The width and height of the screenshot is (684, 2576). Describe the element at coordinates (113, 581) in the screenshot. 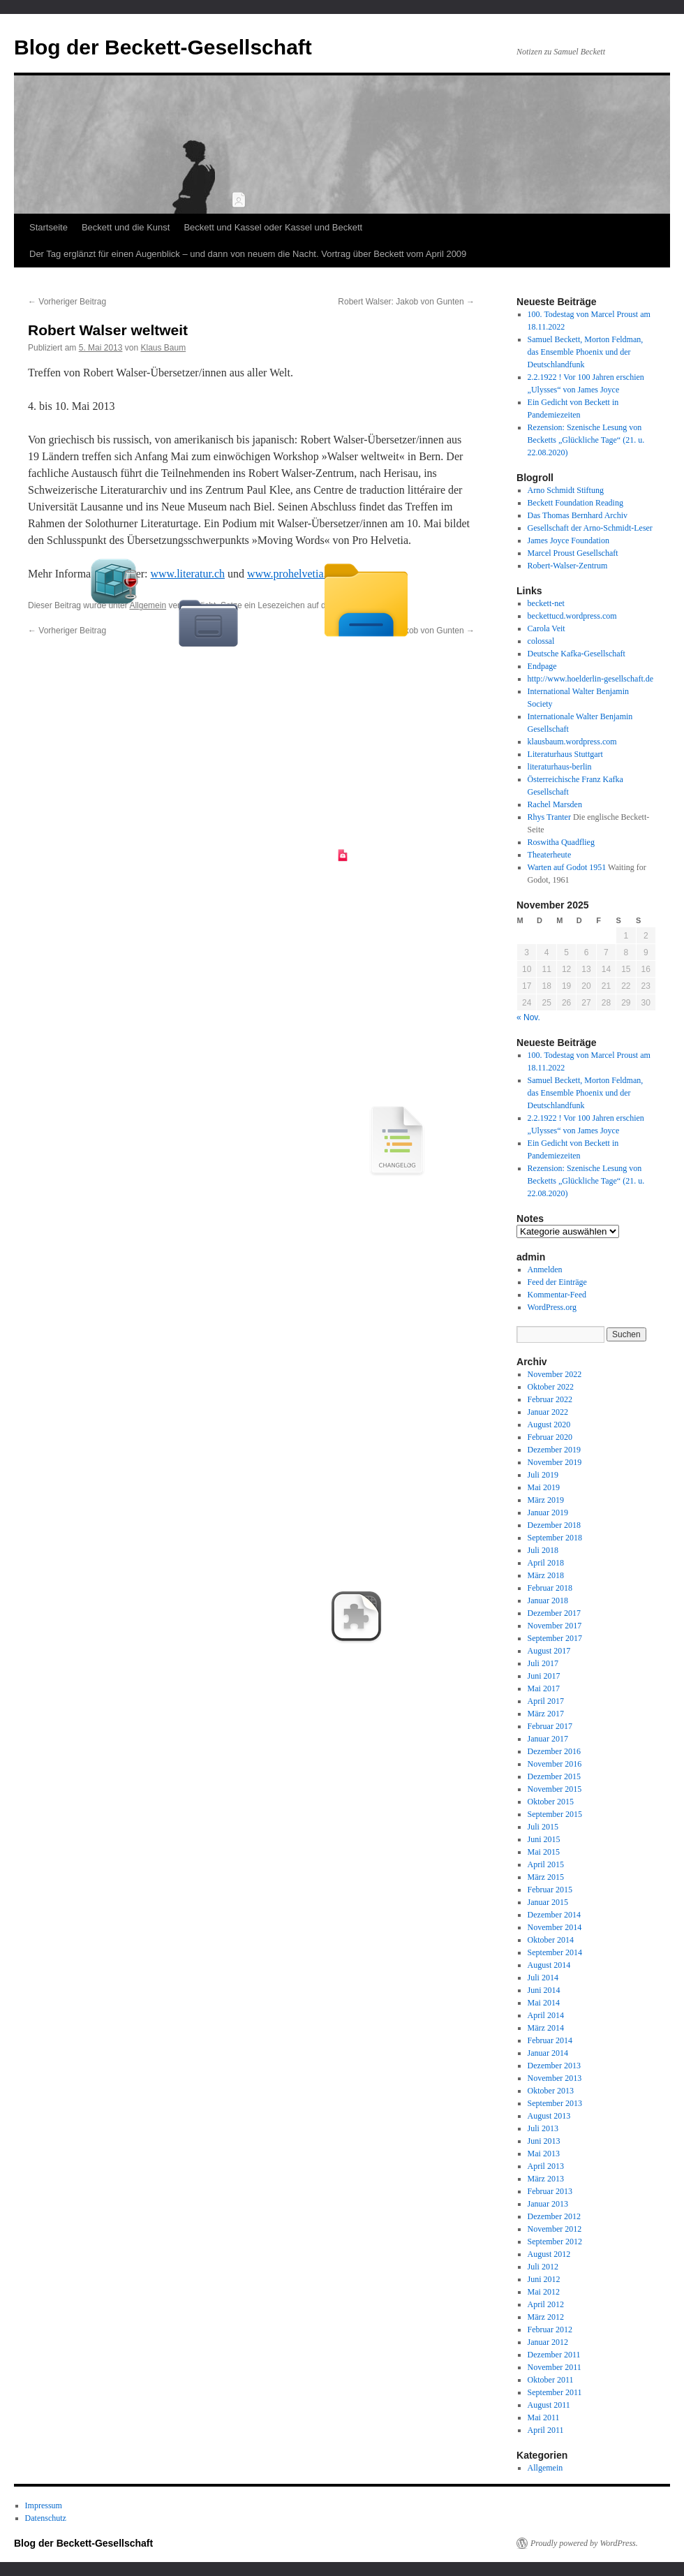

I see `open windows registry editor via wine` at that location.